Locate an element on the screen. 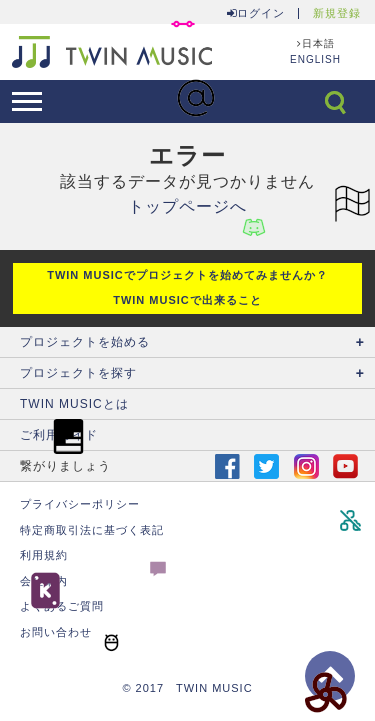  disable site structure view is located at coordinates (350, 520).